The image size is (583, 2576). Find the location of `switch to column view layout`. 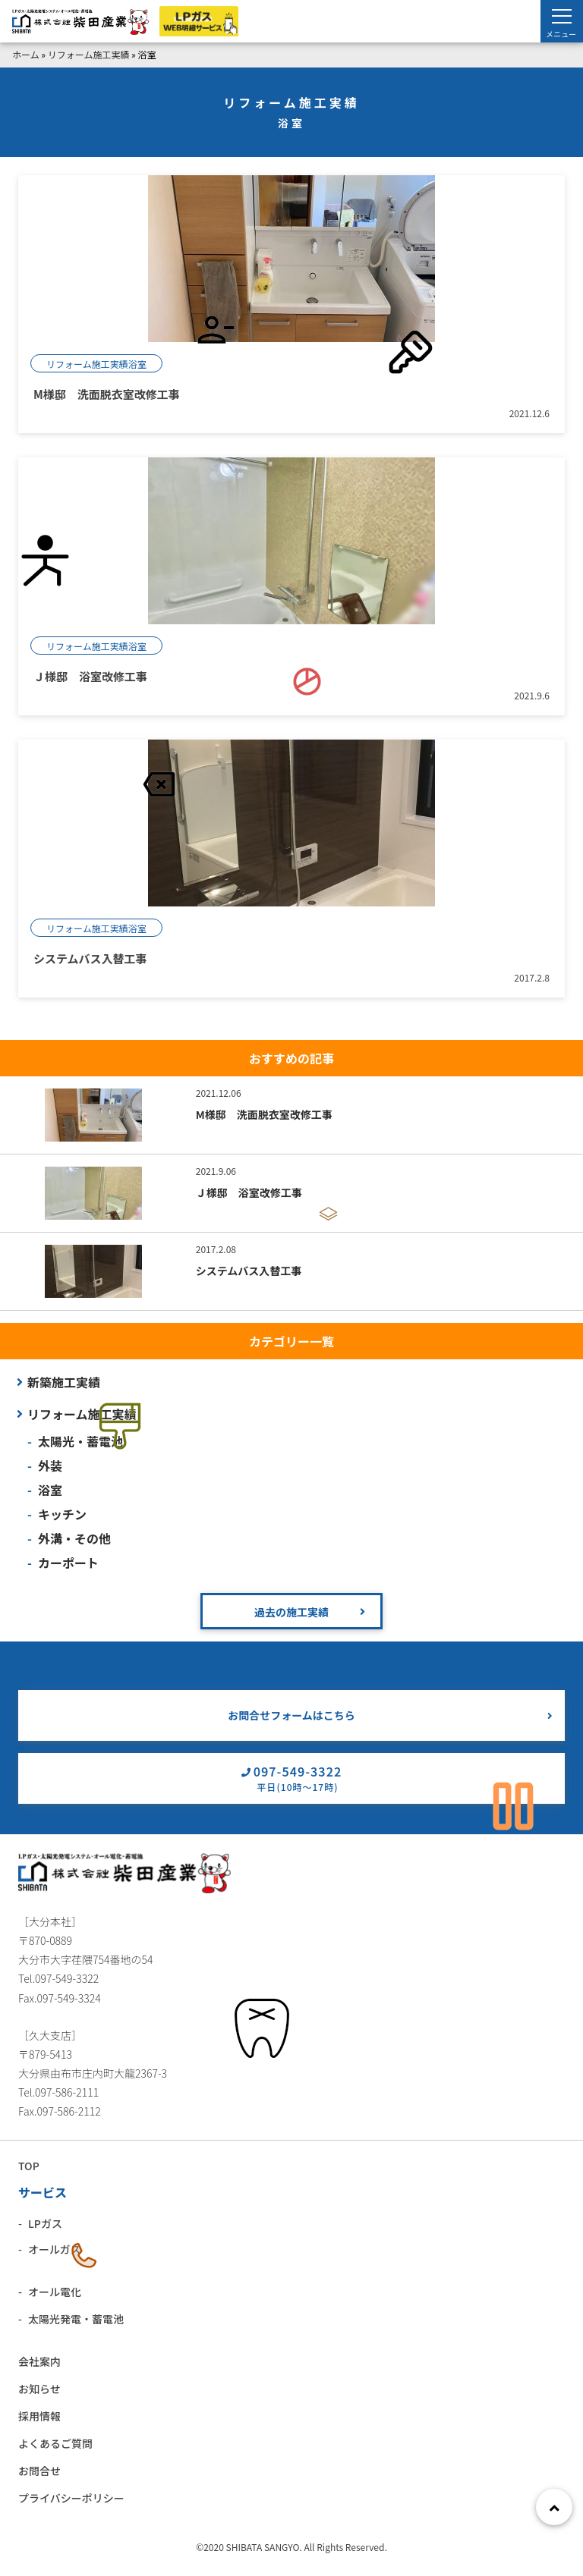

switch to column view layout is located at coordinates (513, 1806).